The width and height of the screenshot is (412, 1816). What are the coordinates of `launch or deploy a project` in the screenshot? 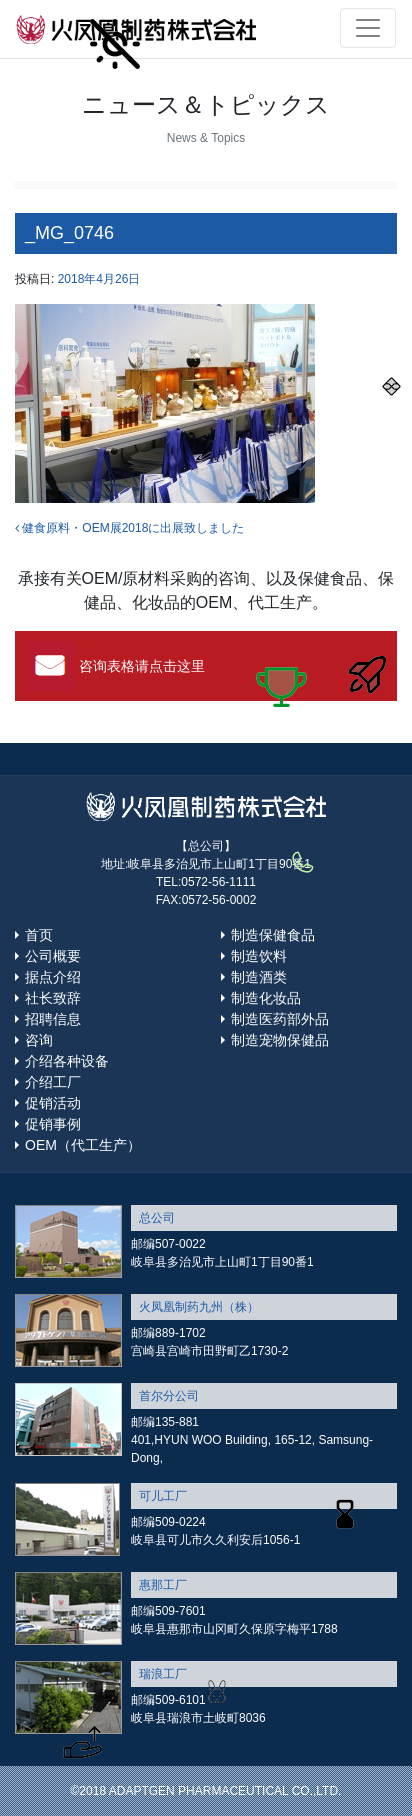 It's located at (368, 674).